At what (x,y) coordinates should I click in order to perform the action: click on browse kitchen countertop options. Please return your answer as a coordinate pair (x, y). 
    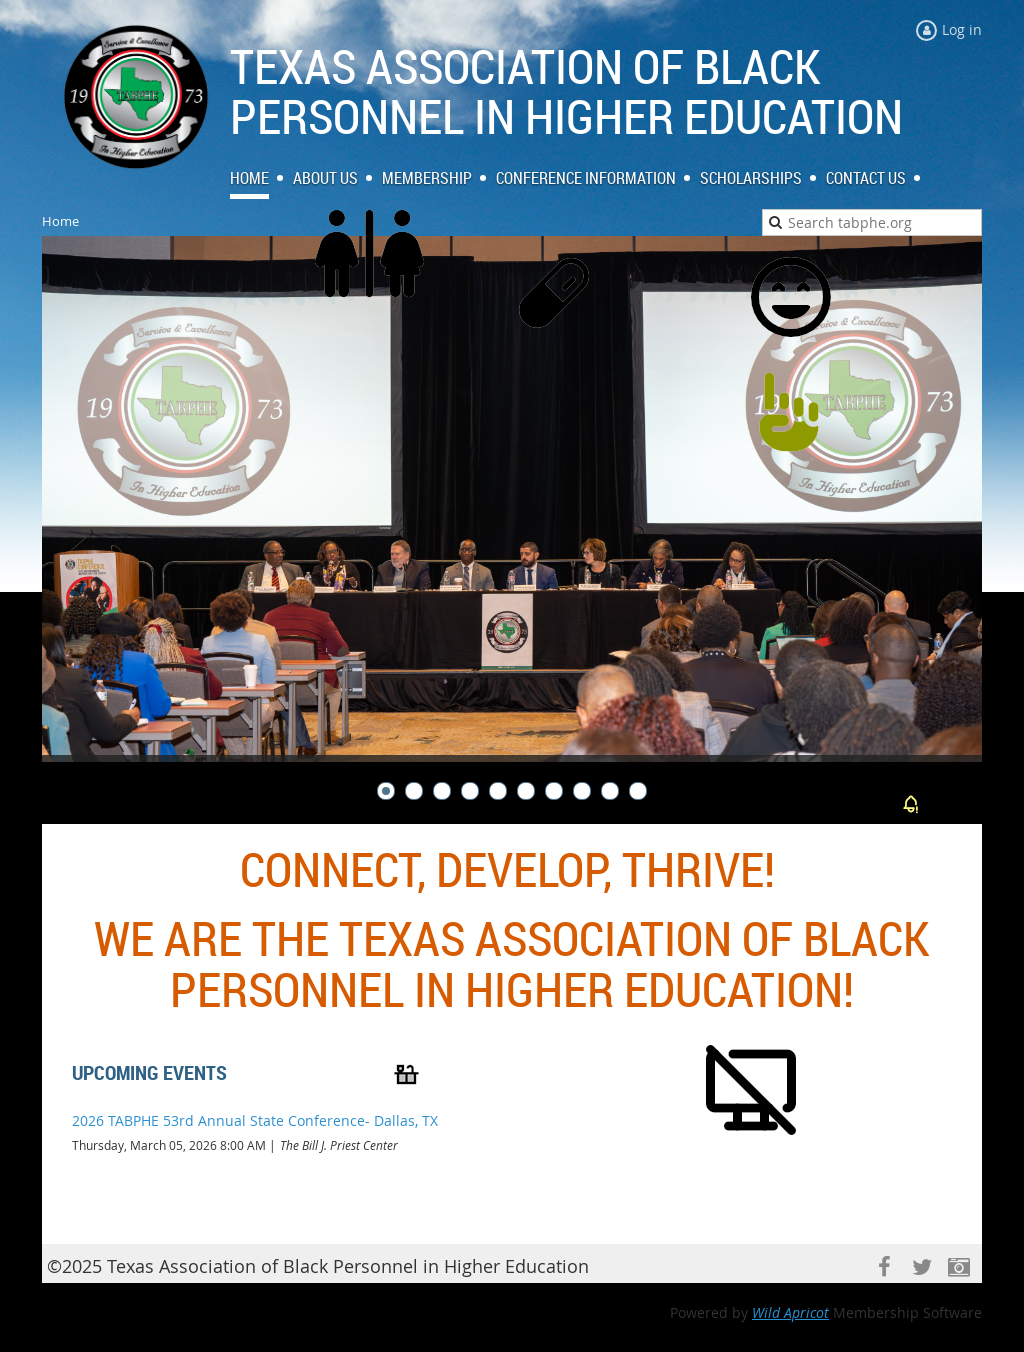
    Looking at the image, I should click on (406, 1074).